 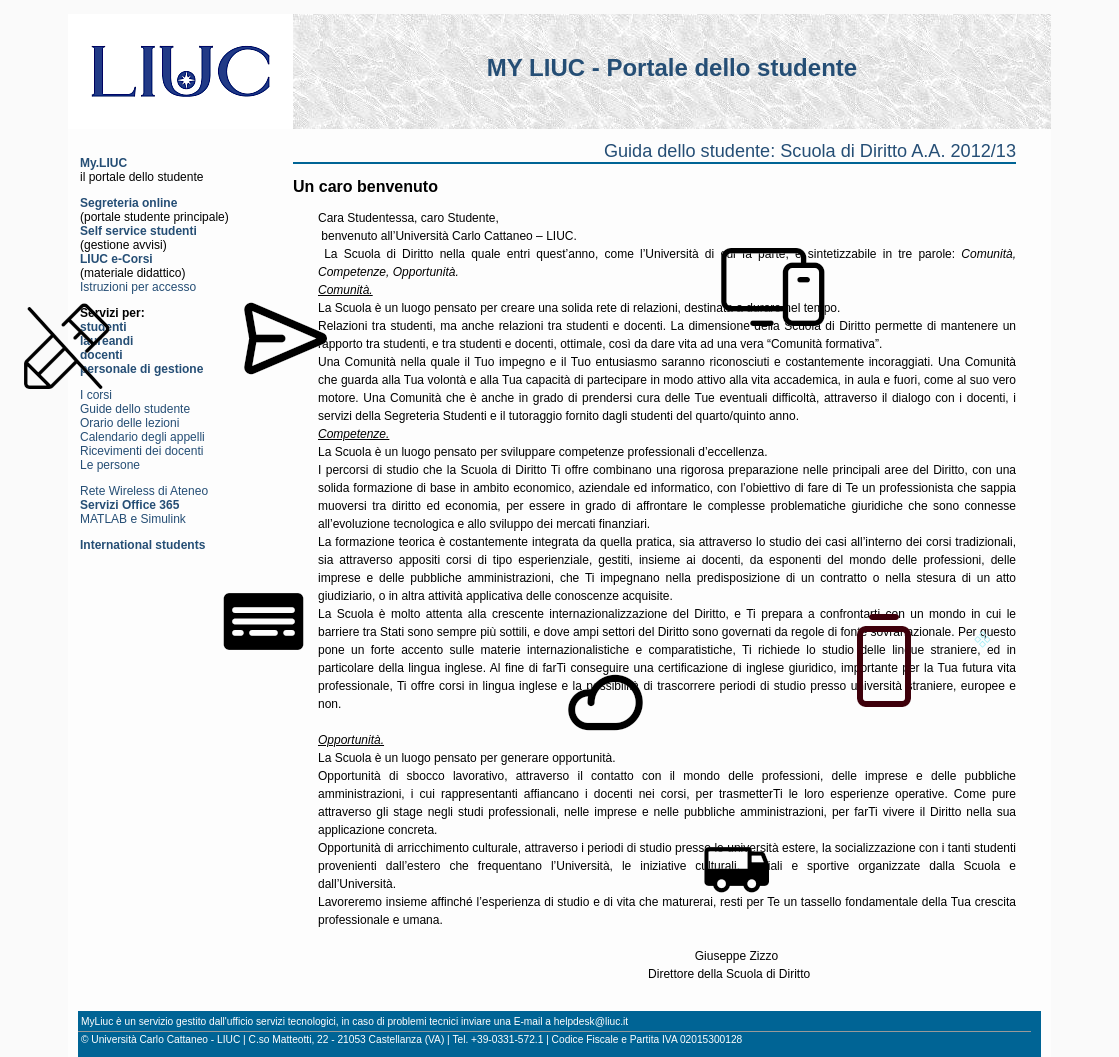 What do you see at coordinates (734, 866) in the screenshot?
I see `track your delivery or shipment` at bounding box center [734, 866].